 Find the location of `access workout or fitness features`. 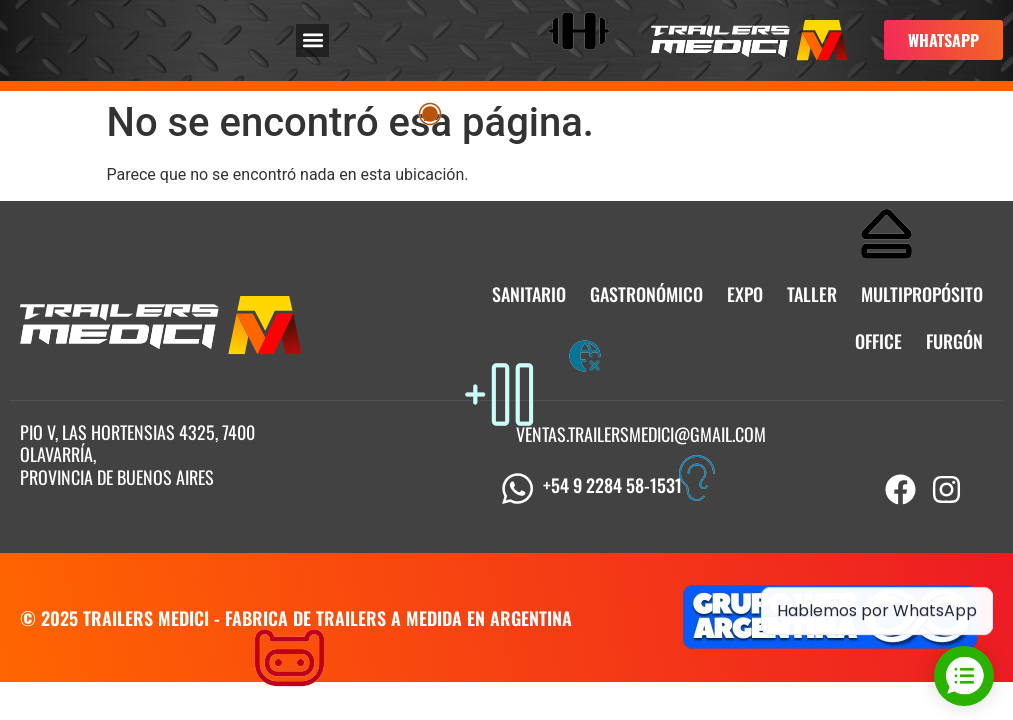

access workout or fitness features is located at coordinates (579, 31).